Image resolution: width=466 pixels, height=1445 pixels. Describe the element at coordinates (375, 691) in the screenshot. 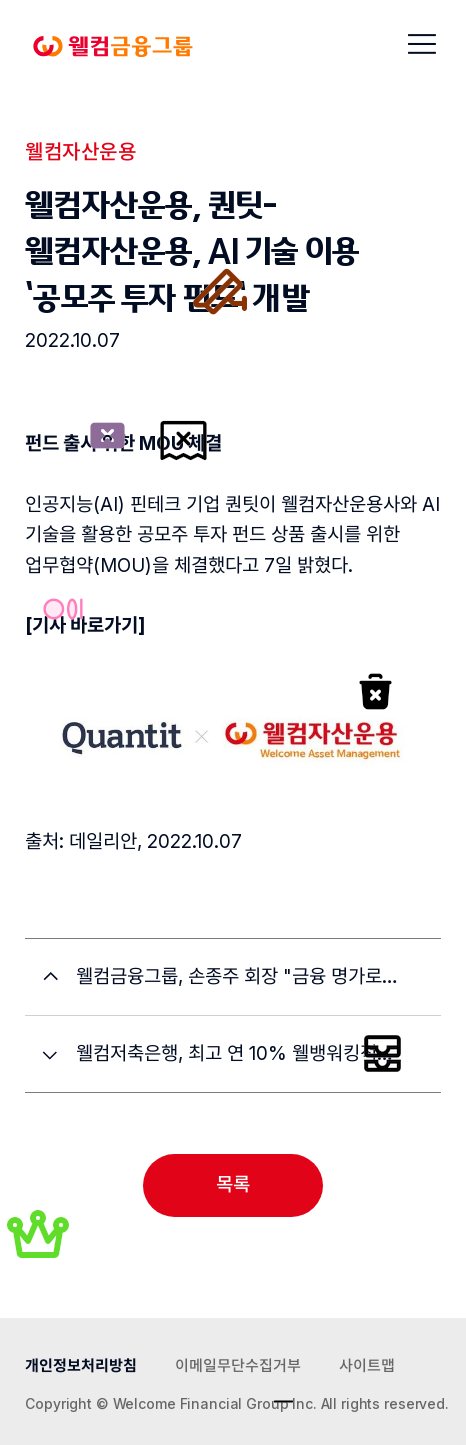

I see `permanently delete item` at that location.